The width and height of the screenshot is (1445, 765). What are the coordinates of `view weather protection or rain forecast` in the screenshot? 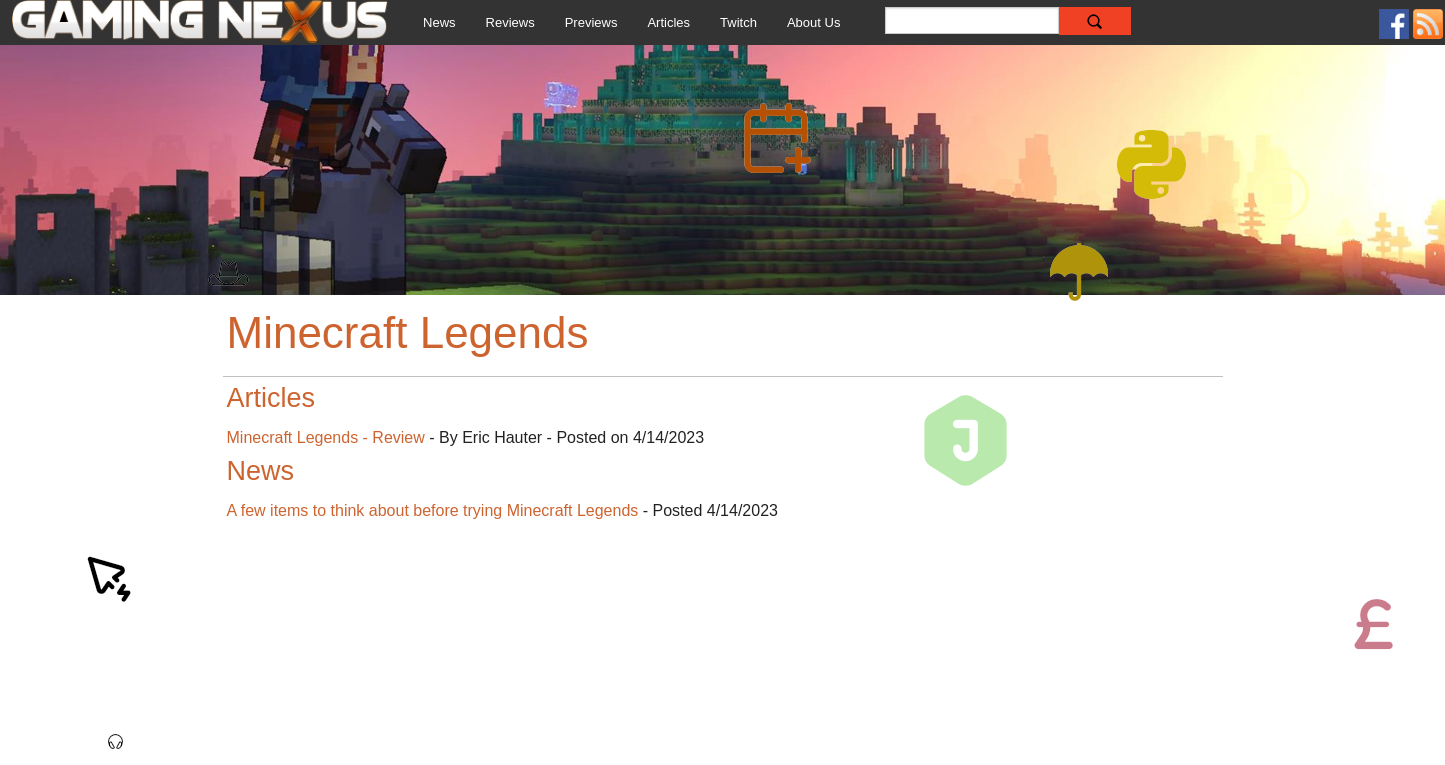 It's located at (1079, 272).